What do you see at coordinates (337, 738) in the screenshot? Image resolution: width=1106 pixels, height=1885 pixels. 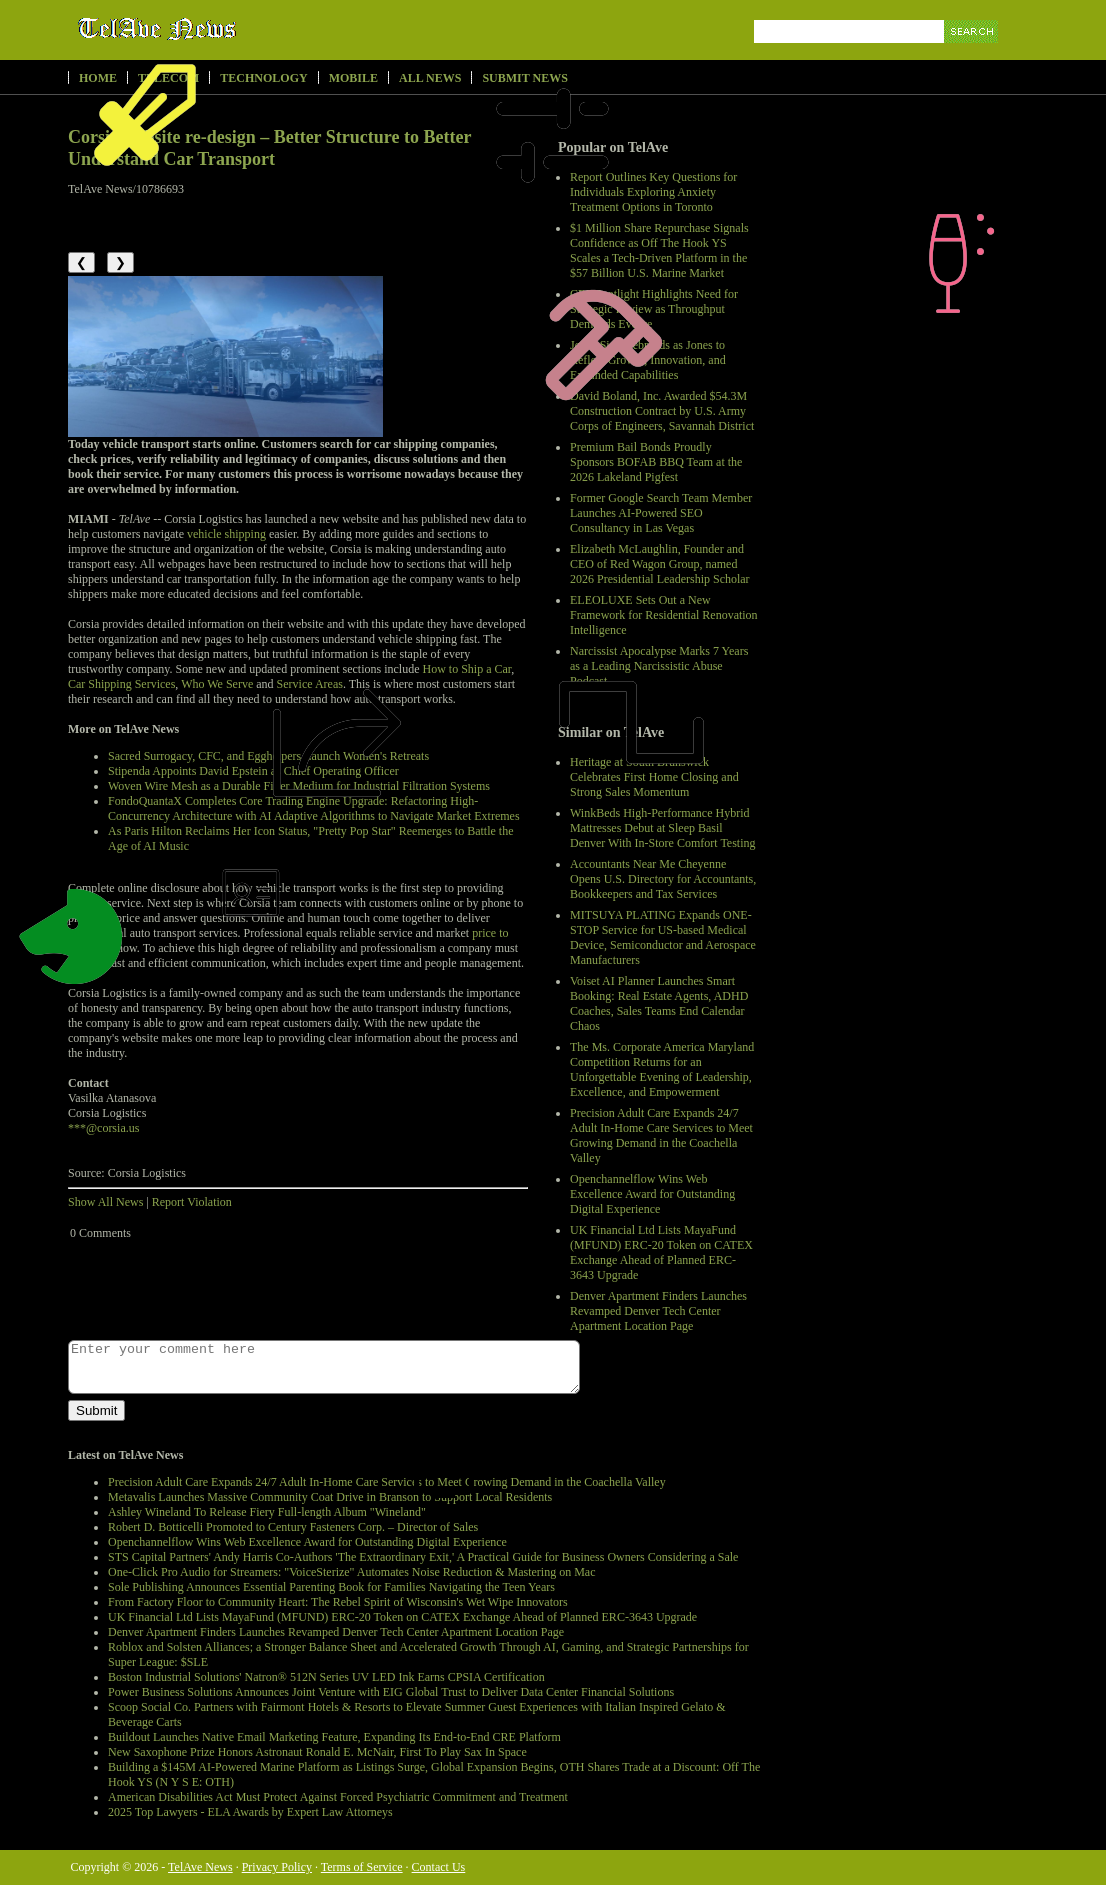 I see `share this content` at bounding box center [337, 738].